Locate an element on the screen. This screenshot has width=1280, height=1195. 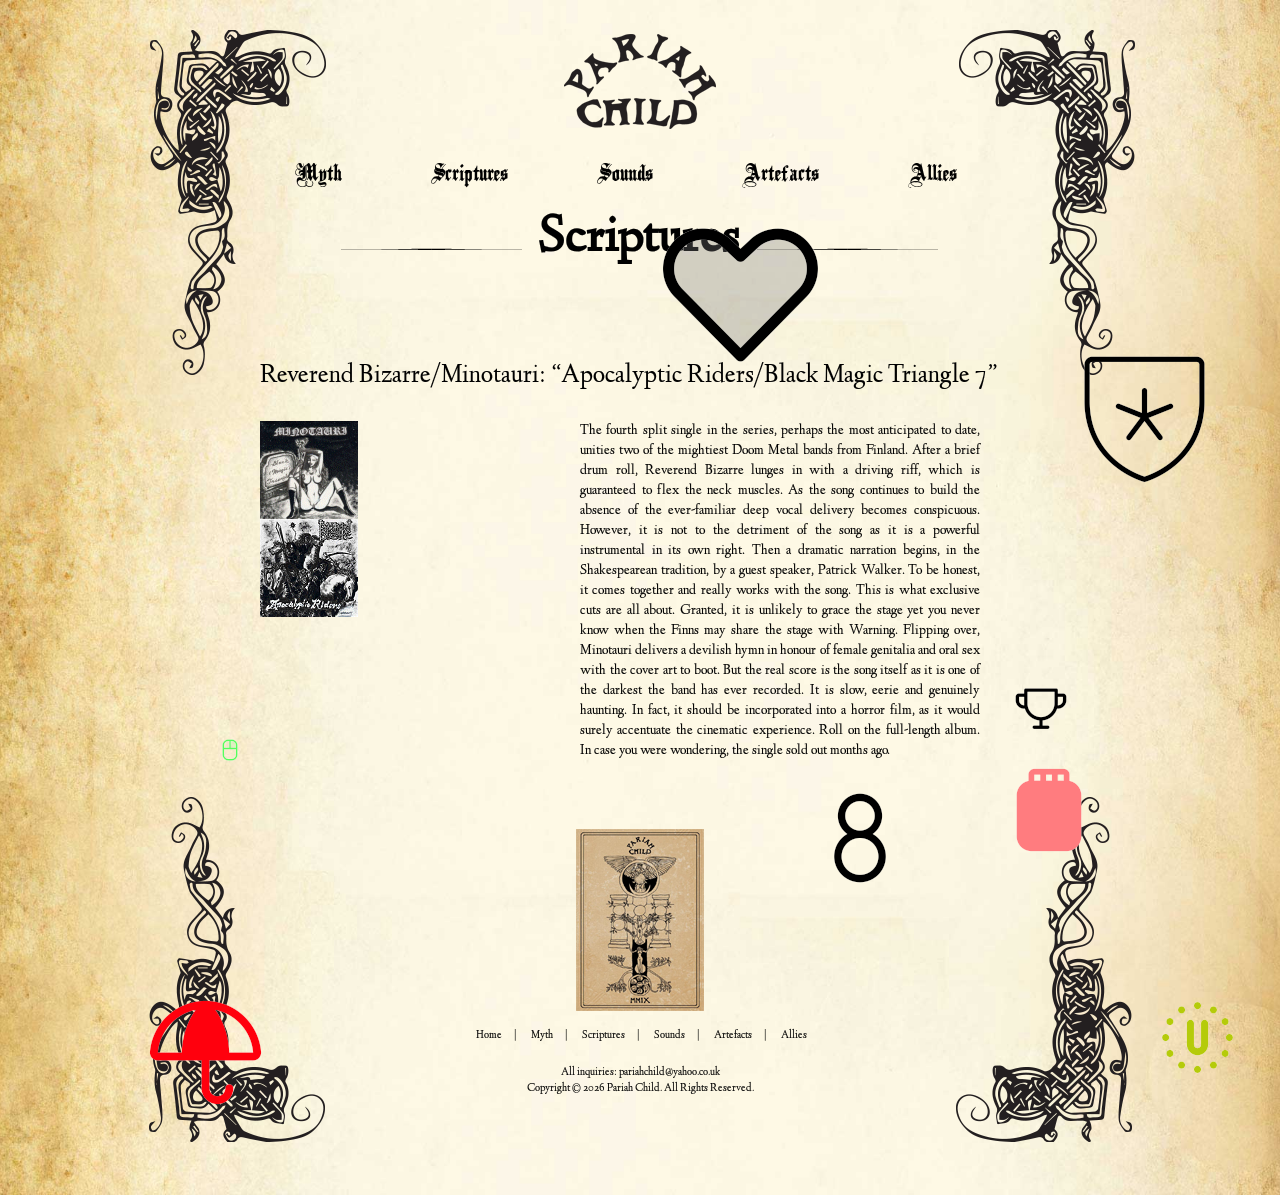
indicates the number eight in a sequence or list is located at coordinates (860, 838).